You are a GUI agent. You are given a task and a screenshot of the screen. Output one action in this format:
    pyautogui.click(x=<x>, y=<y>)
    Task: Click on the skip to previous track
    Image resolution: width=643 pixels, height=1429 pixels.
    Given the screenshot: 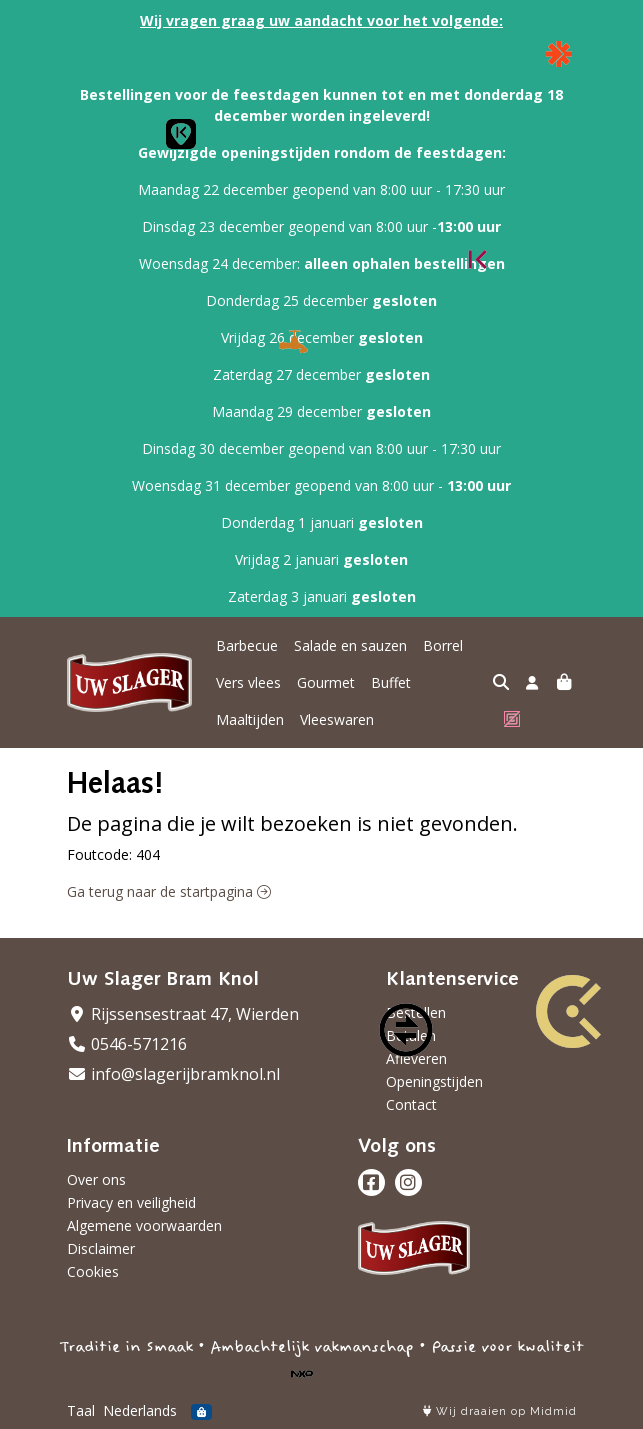 What is the action you would take?
    pyautogui.click(x=476, y=259)
    